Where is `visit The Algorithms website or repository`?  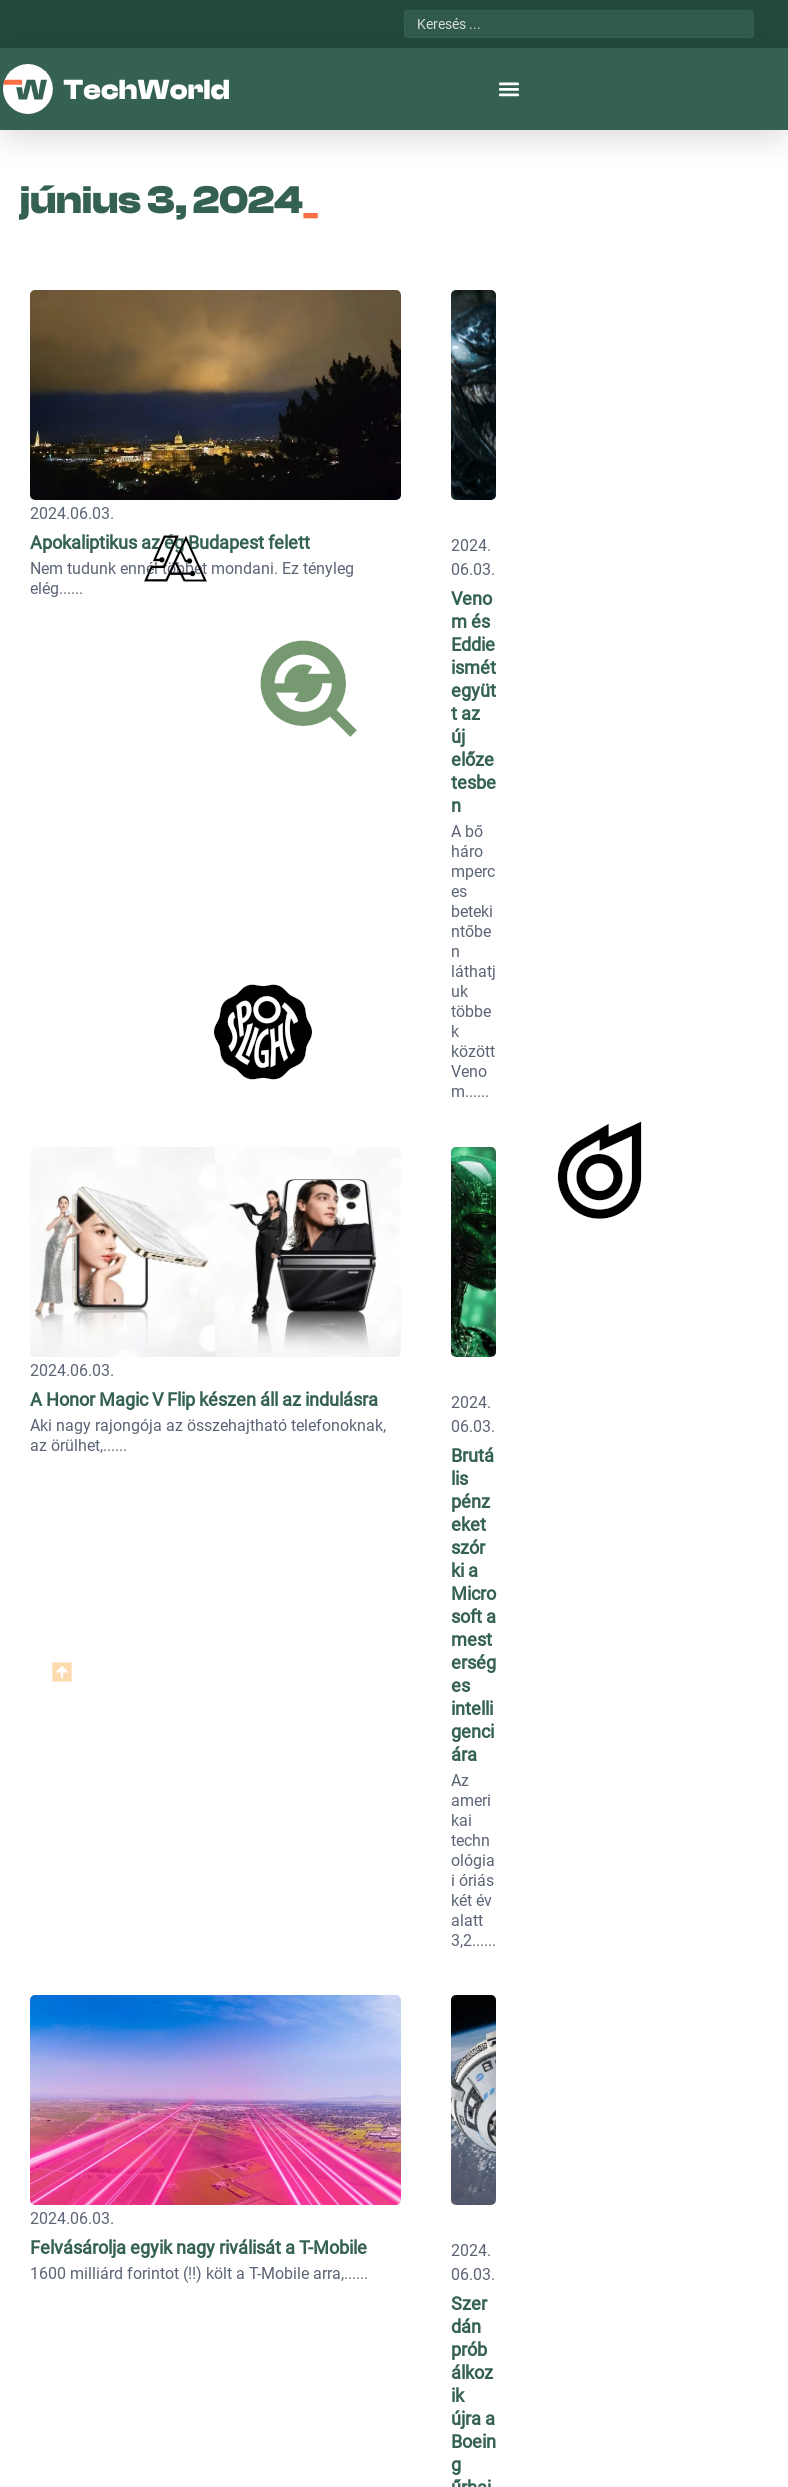
visit The Algorithms website or repository is located at coordinates (175, 558).